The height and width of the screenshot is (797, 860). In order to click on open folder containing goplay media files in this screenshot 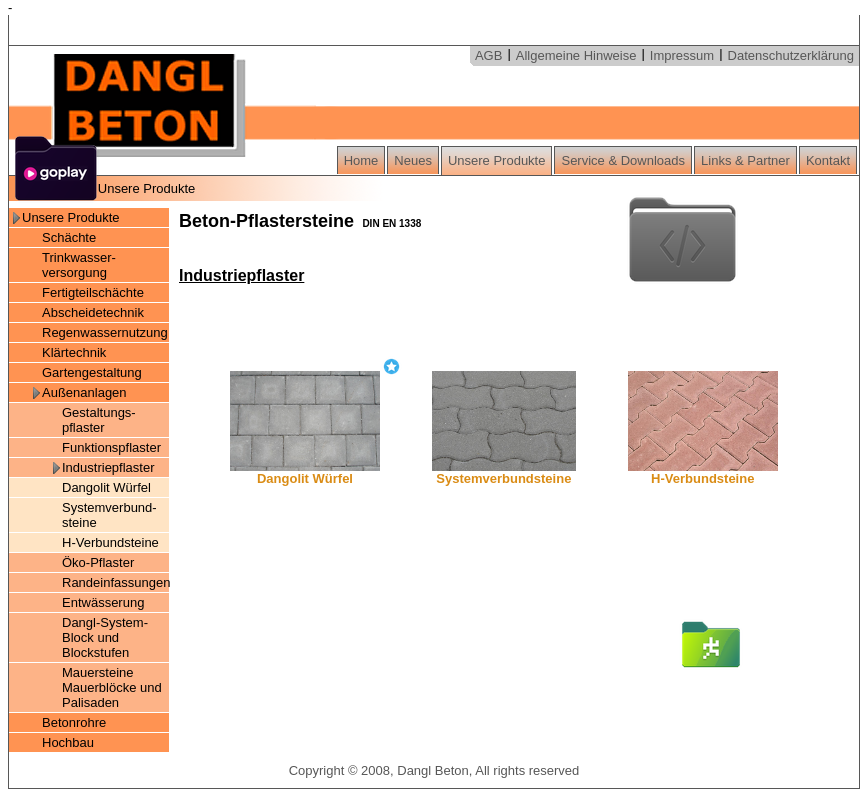, I will do `click(55, 170)`.